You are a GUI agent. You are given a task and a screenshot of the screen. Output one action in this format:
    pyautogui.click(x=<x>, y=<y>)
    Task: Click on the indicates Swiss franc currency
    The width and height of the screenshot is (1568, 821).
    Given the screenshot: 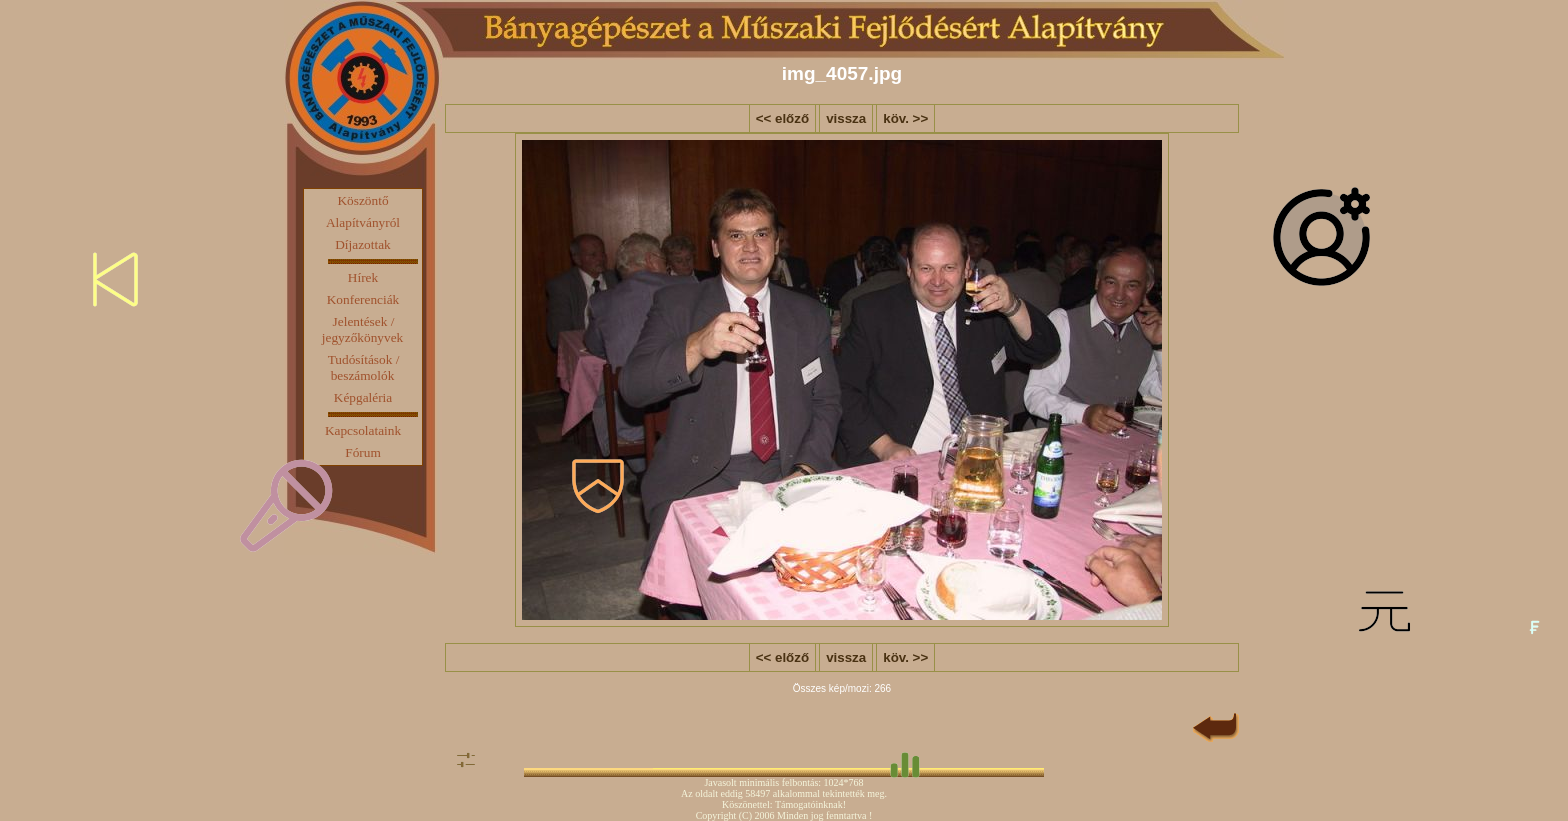 What is the action you would take?
    pyautogui.click(x=1534, y=627)
    